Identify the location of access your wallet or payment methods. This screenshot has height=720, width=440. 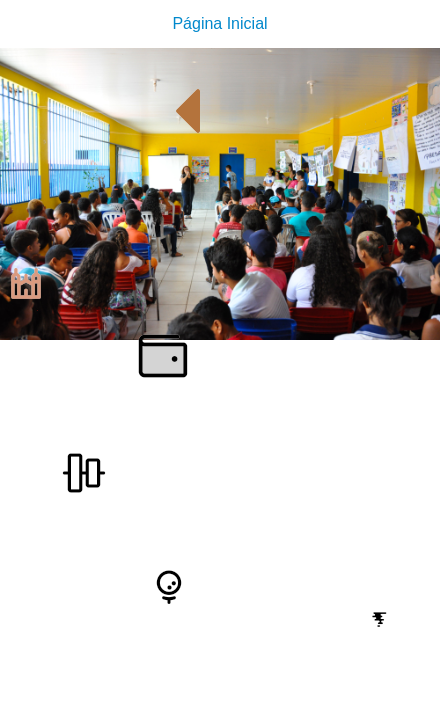
(162, 358).